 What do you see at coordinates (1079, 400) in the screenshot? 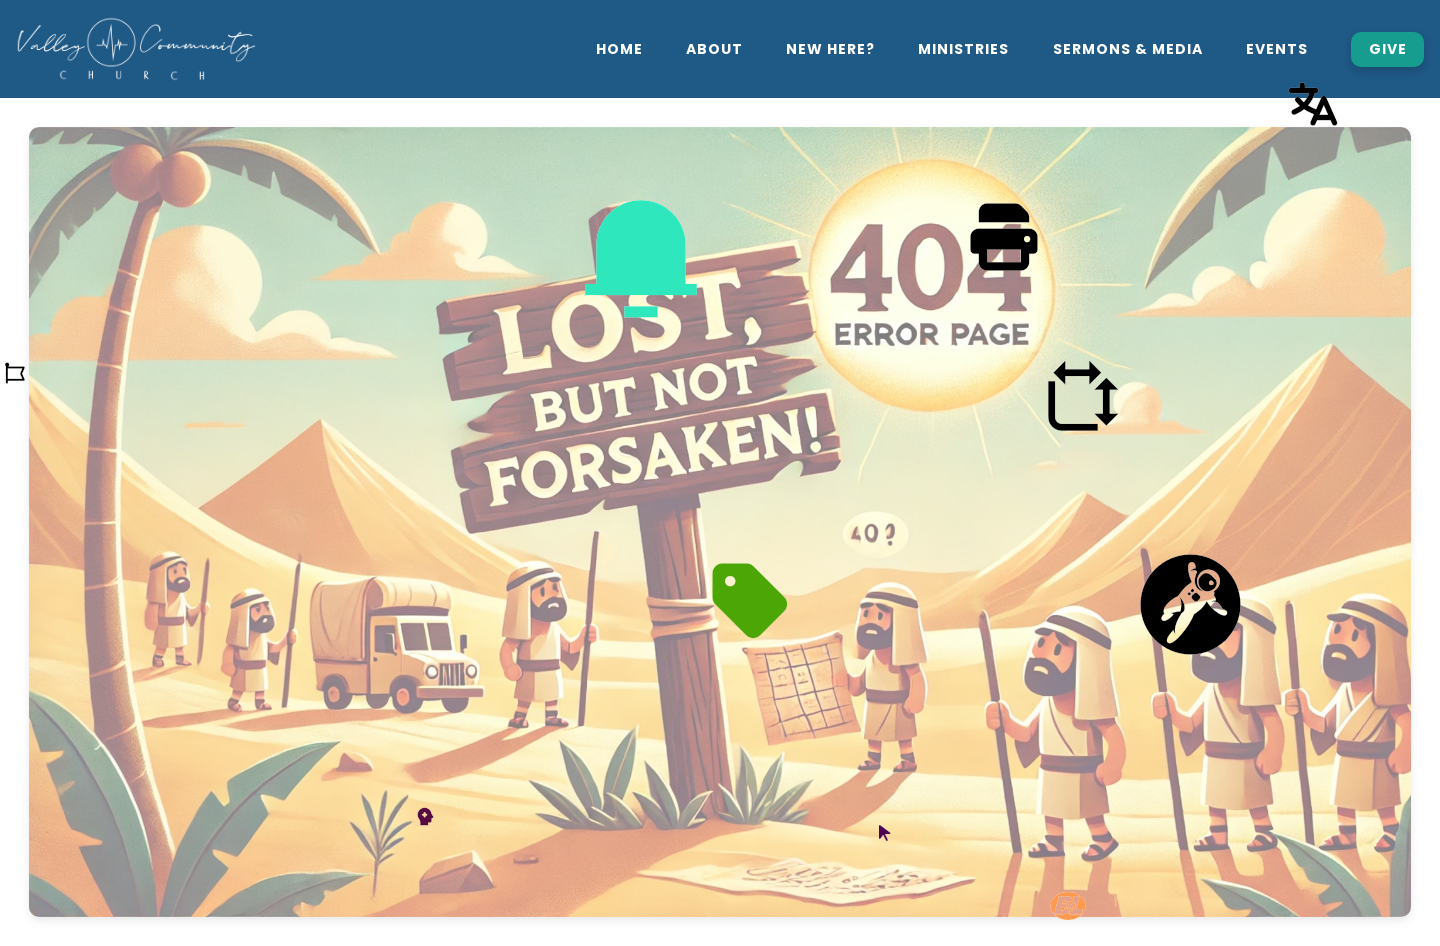
I see `adjust custom dimensions or size` at bounding box center [1079, 400].